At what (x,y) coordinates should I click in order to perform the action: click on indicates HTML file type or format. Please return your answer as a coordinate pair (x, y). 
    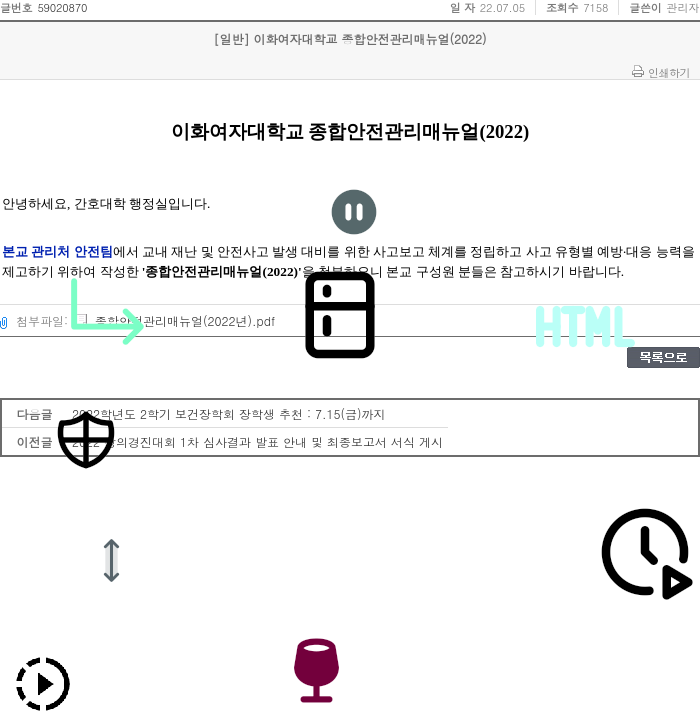
    Looking at the image, I should click on (585, 326).